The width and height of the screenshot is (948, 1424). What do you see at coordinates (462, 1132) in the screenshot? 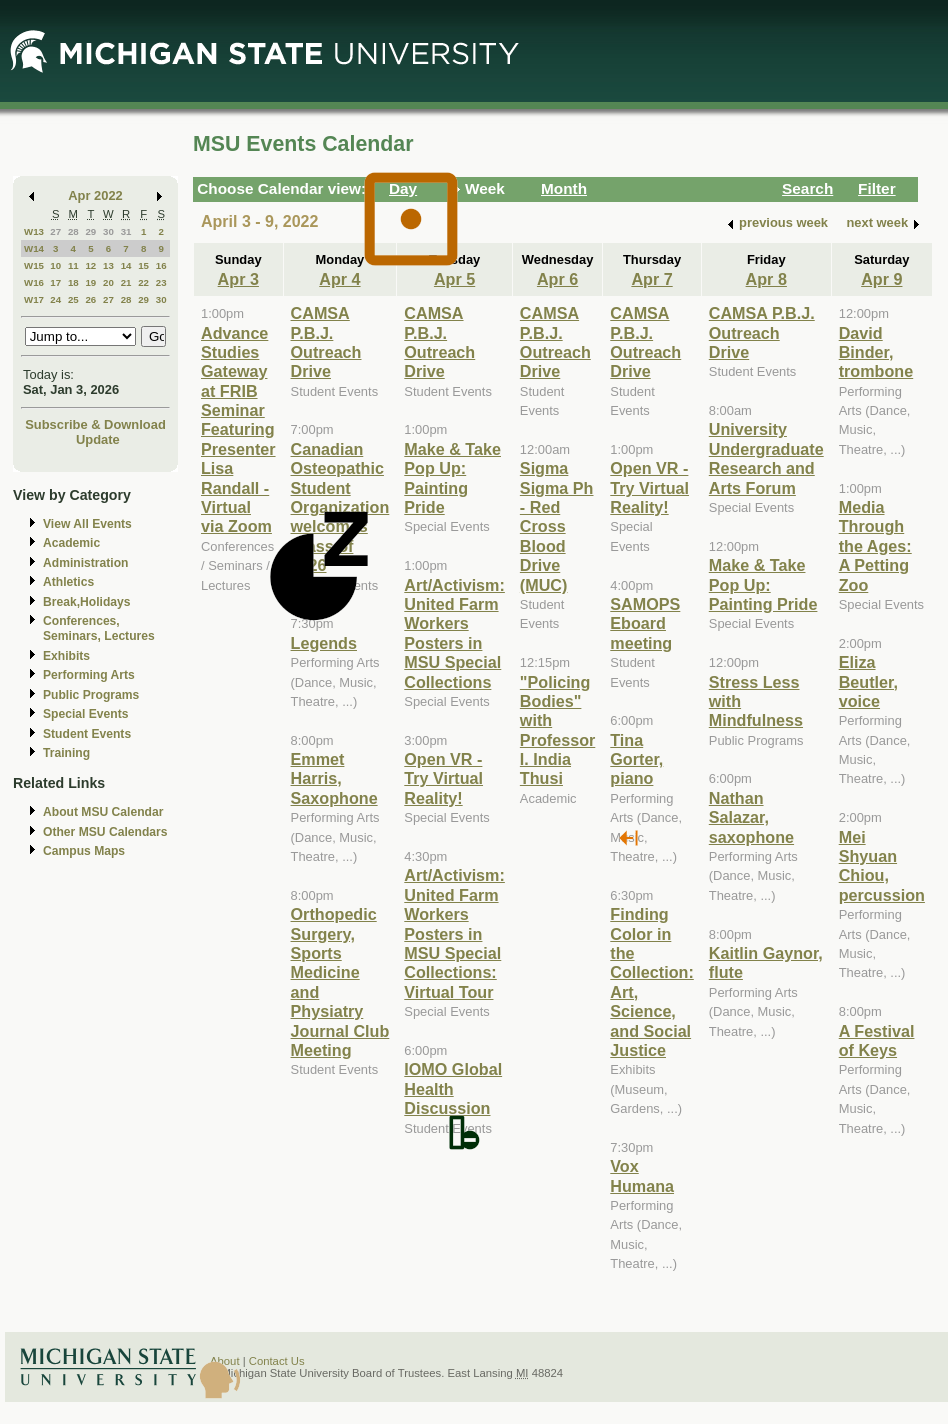
I see `delete a column from a table or spreadsheet` at bounding box center [462, 1132].